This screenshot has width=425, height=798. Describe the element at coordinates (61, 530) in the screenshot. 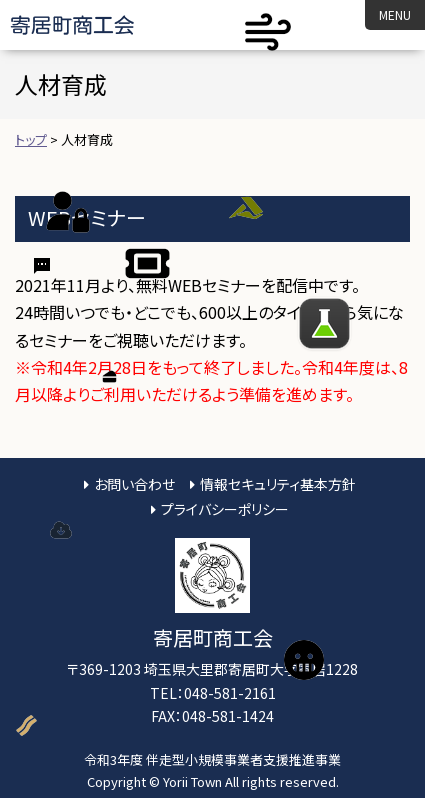

I see `download file from cloud storage` at that location.